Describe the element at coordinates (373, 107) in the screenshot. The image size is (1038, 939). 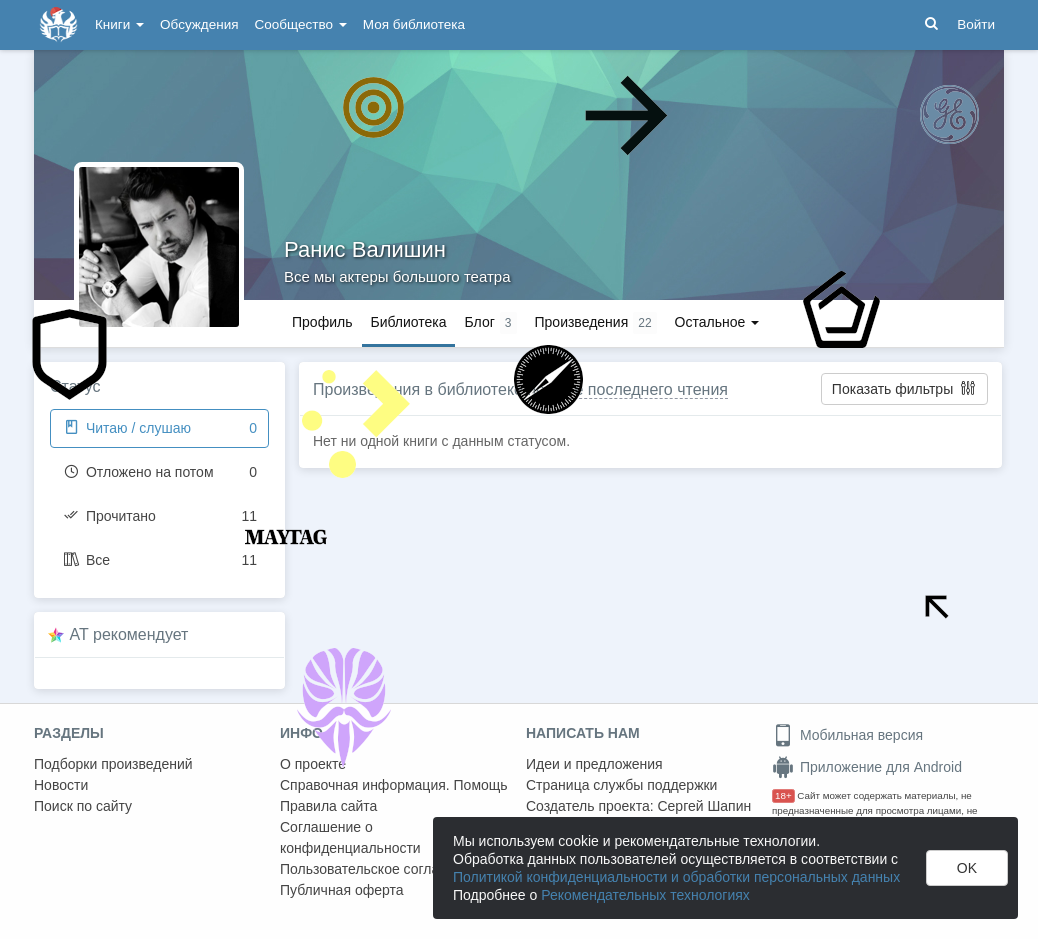
I see `activate focus mode` at that location.